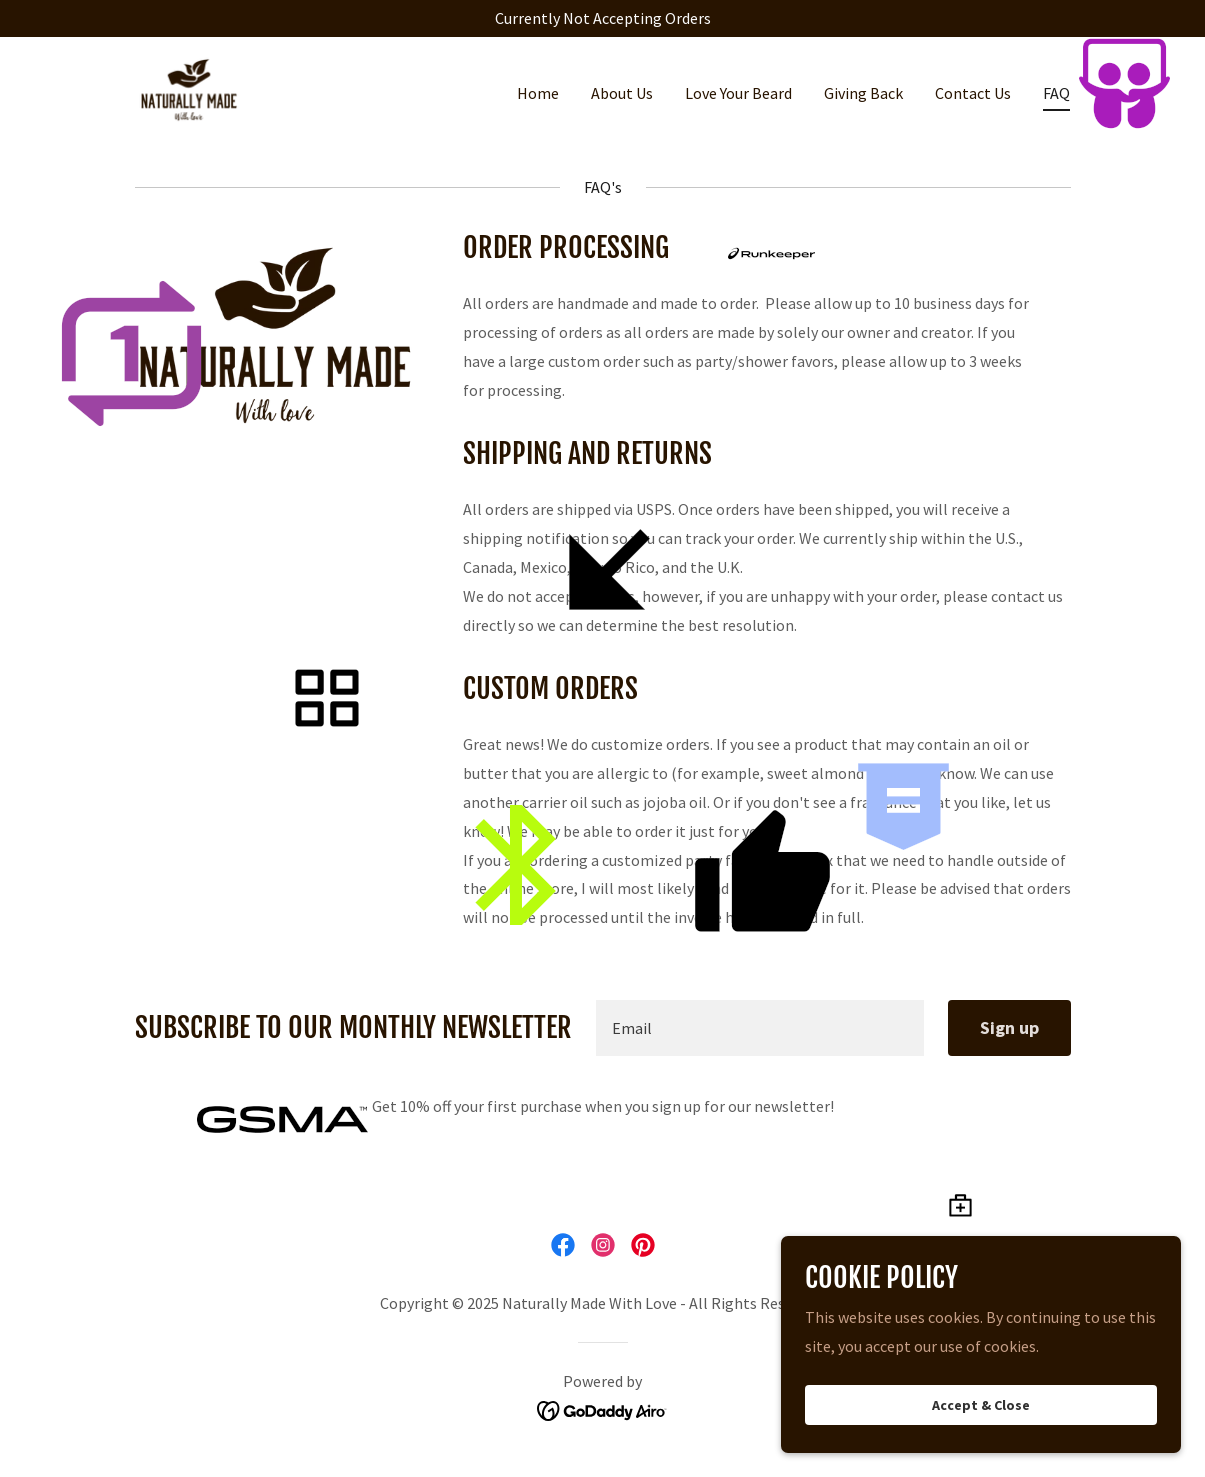 This screenshot has height=1477, width=1205. Describe the element at coordinates (762, 876) in the screenshot. I see `like or upvote content` at that location.